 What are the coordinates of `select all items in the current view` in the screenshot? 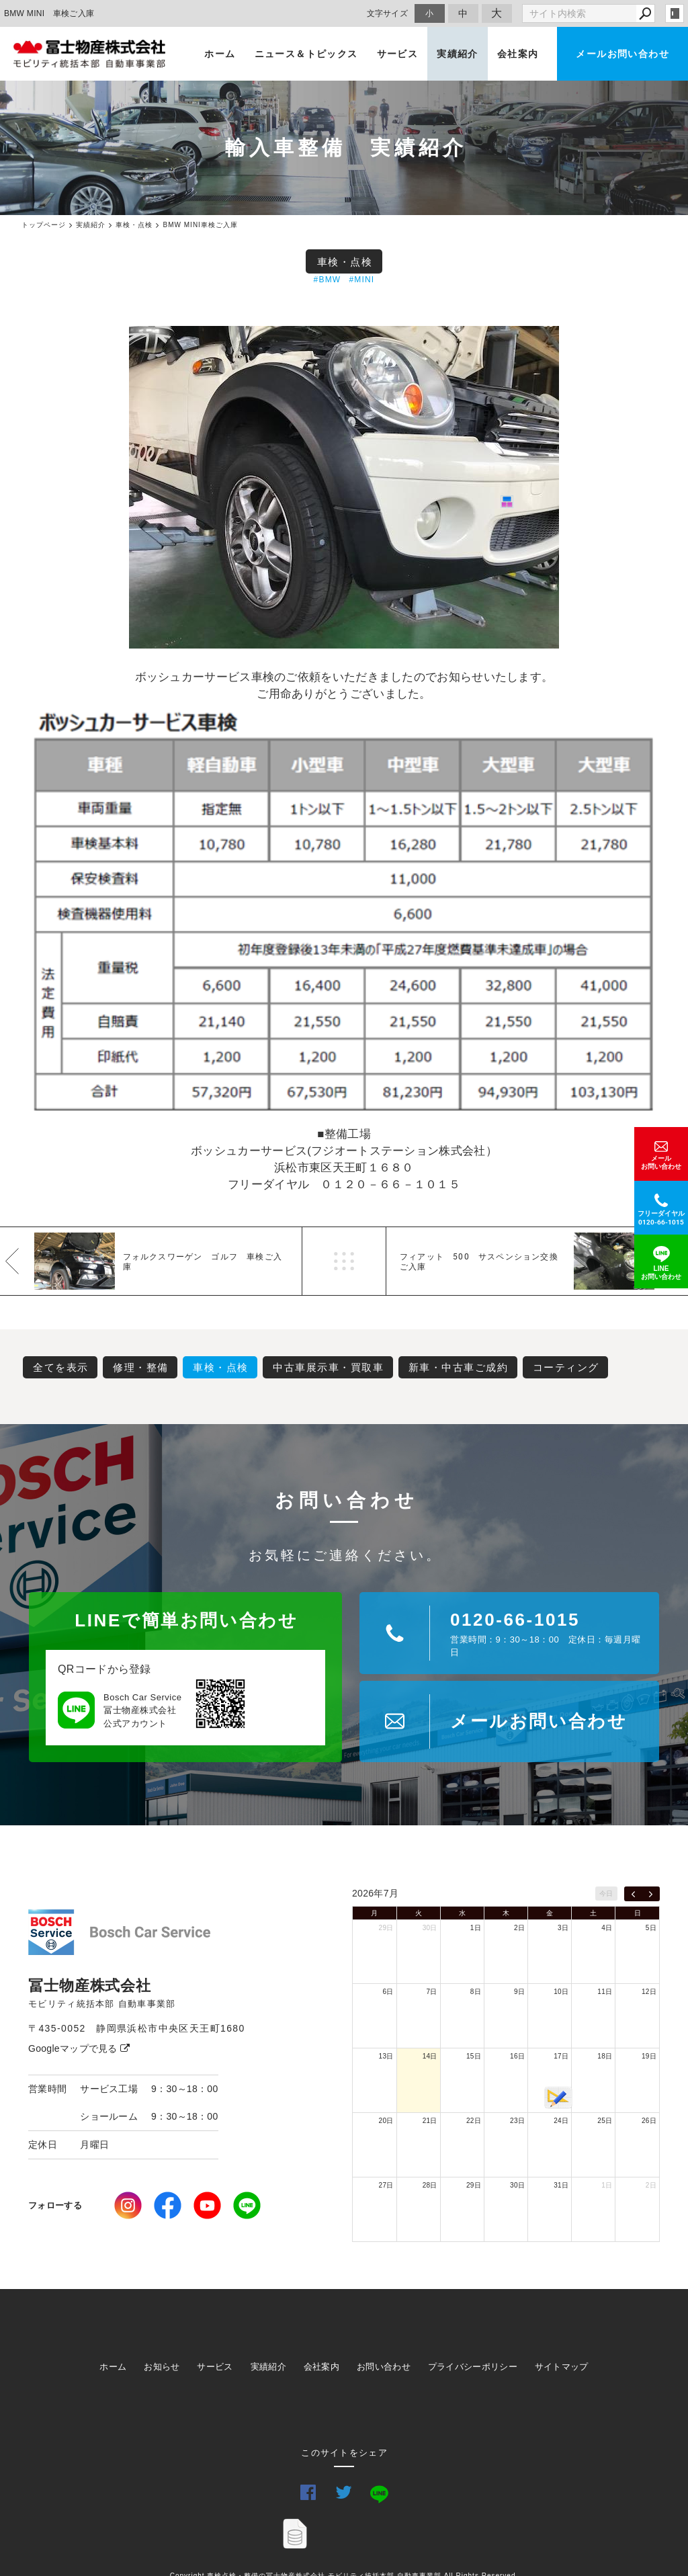 It's located at (507, 501).